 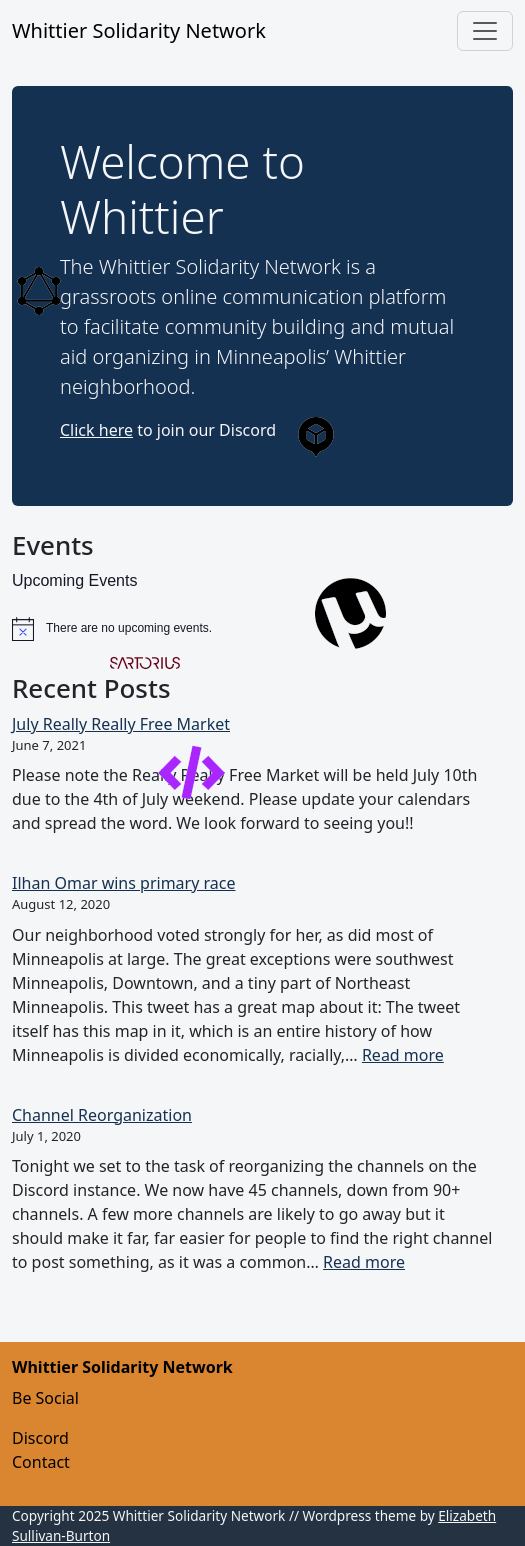 What do you see at coordinates (39, 291) in the screenshot?
I see `graphql api or technology indicator` at bounding box center [39, 291].